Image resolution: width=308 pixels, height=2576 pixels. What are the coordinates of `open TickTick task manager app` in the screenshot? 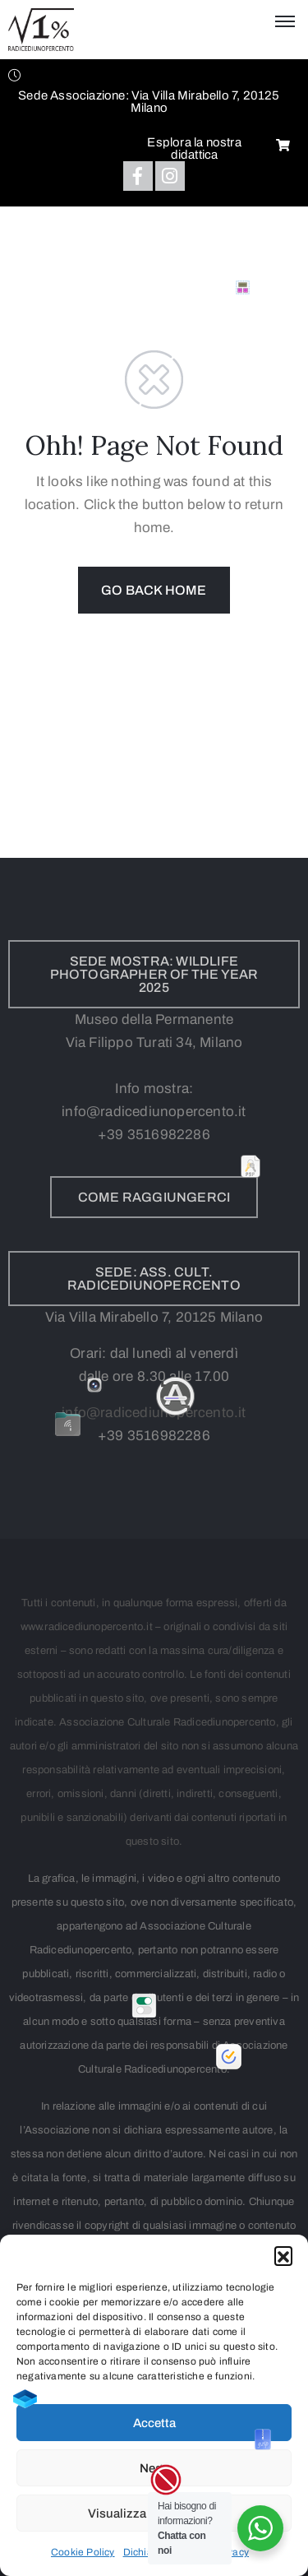 It's located at (228, 2056).